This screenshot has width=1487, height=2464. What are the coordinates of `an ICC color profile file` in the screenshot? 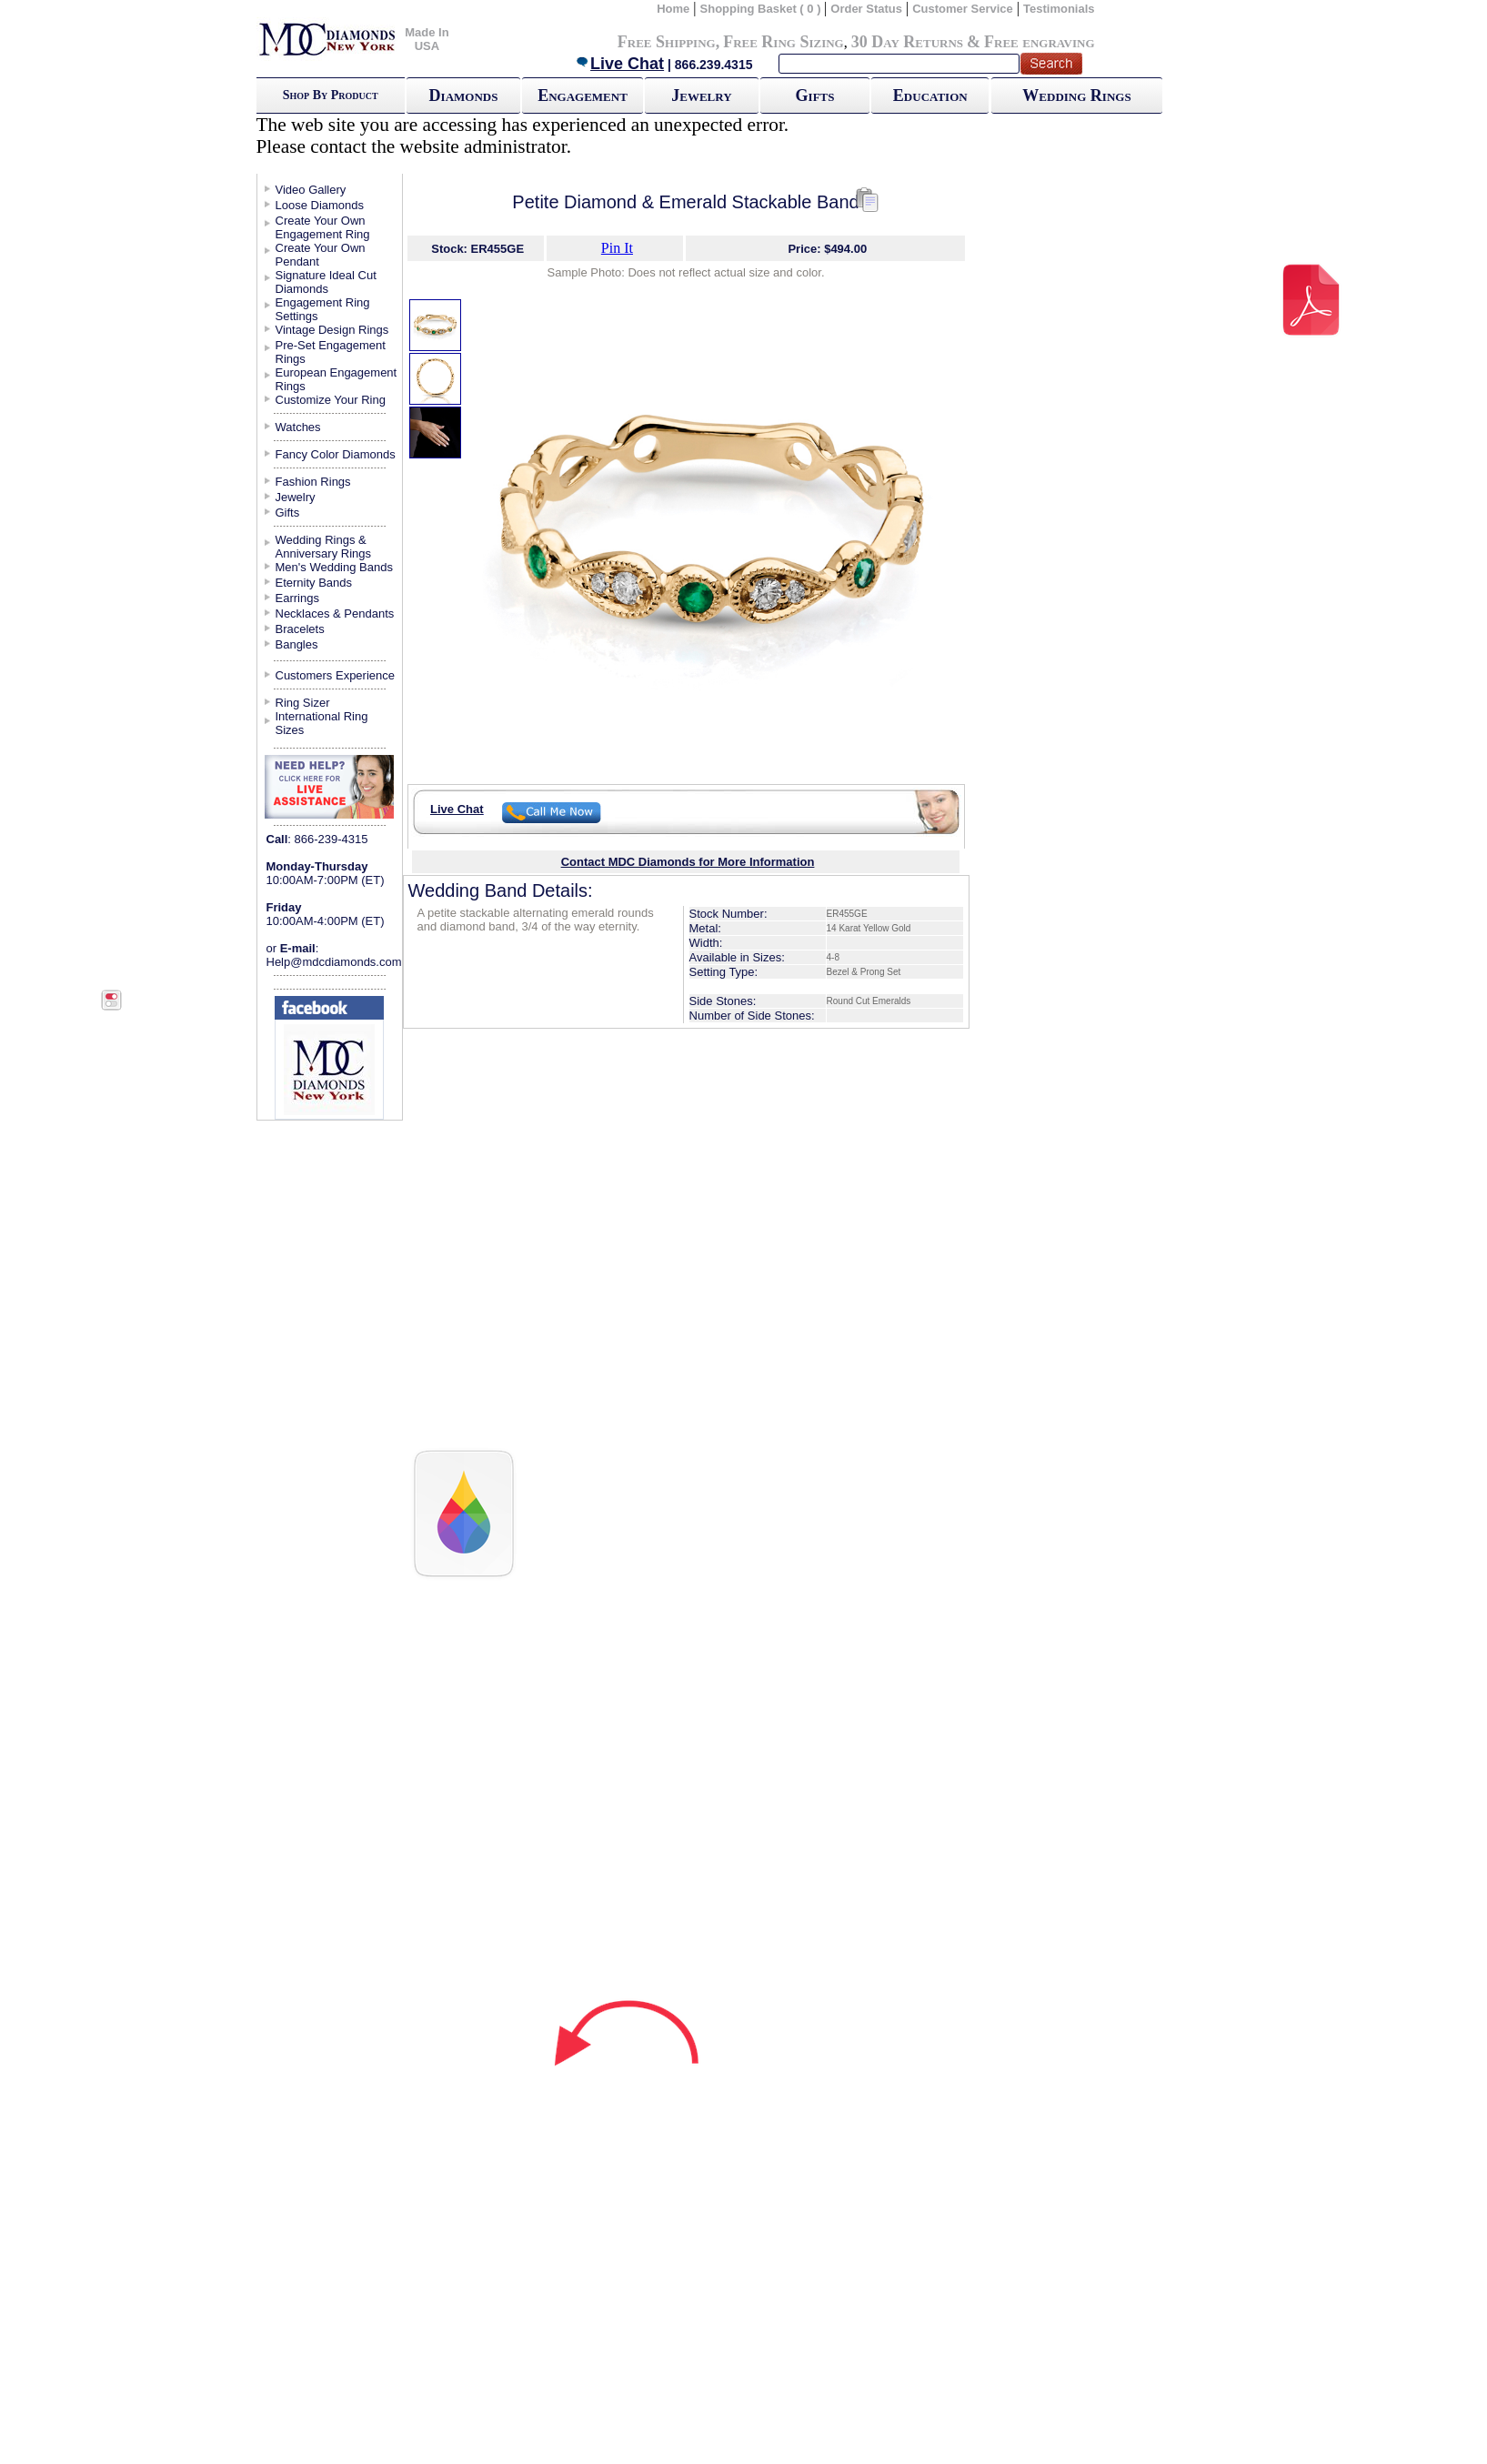 It's located at (464, 1514).